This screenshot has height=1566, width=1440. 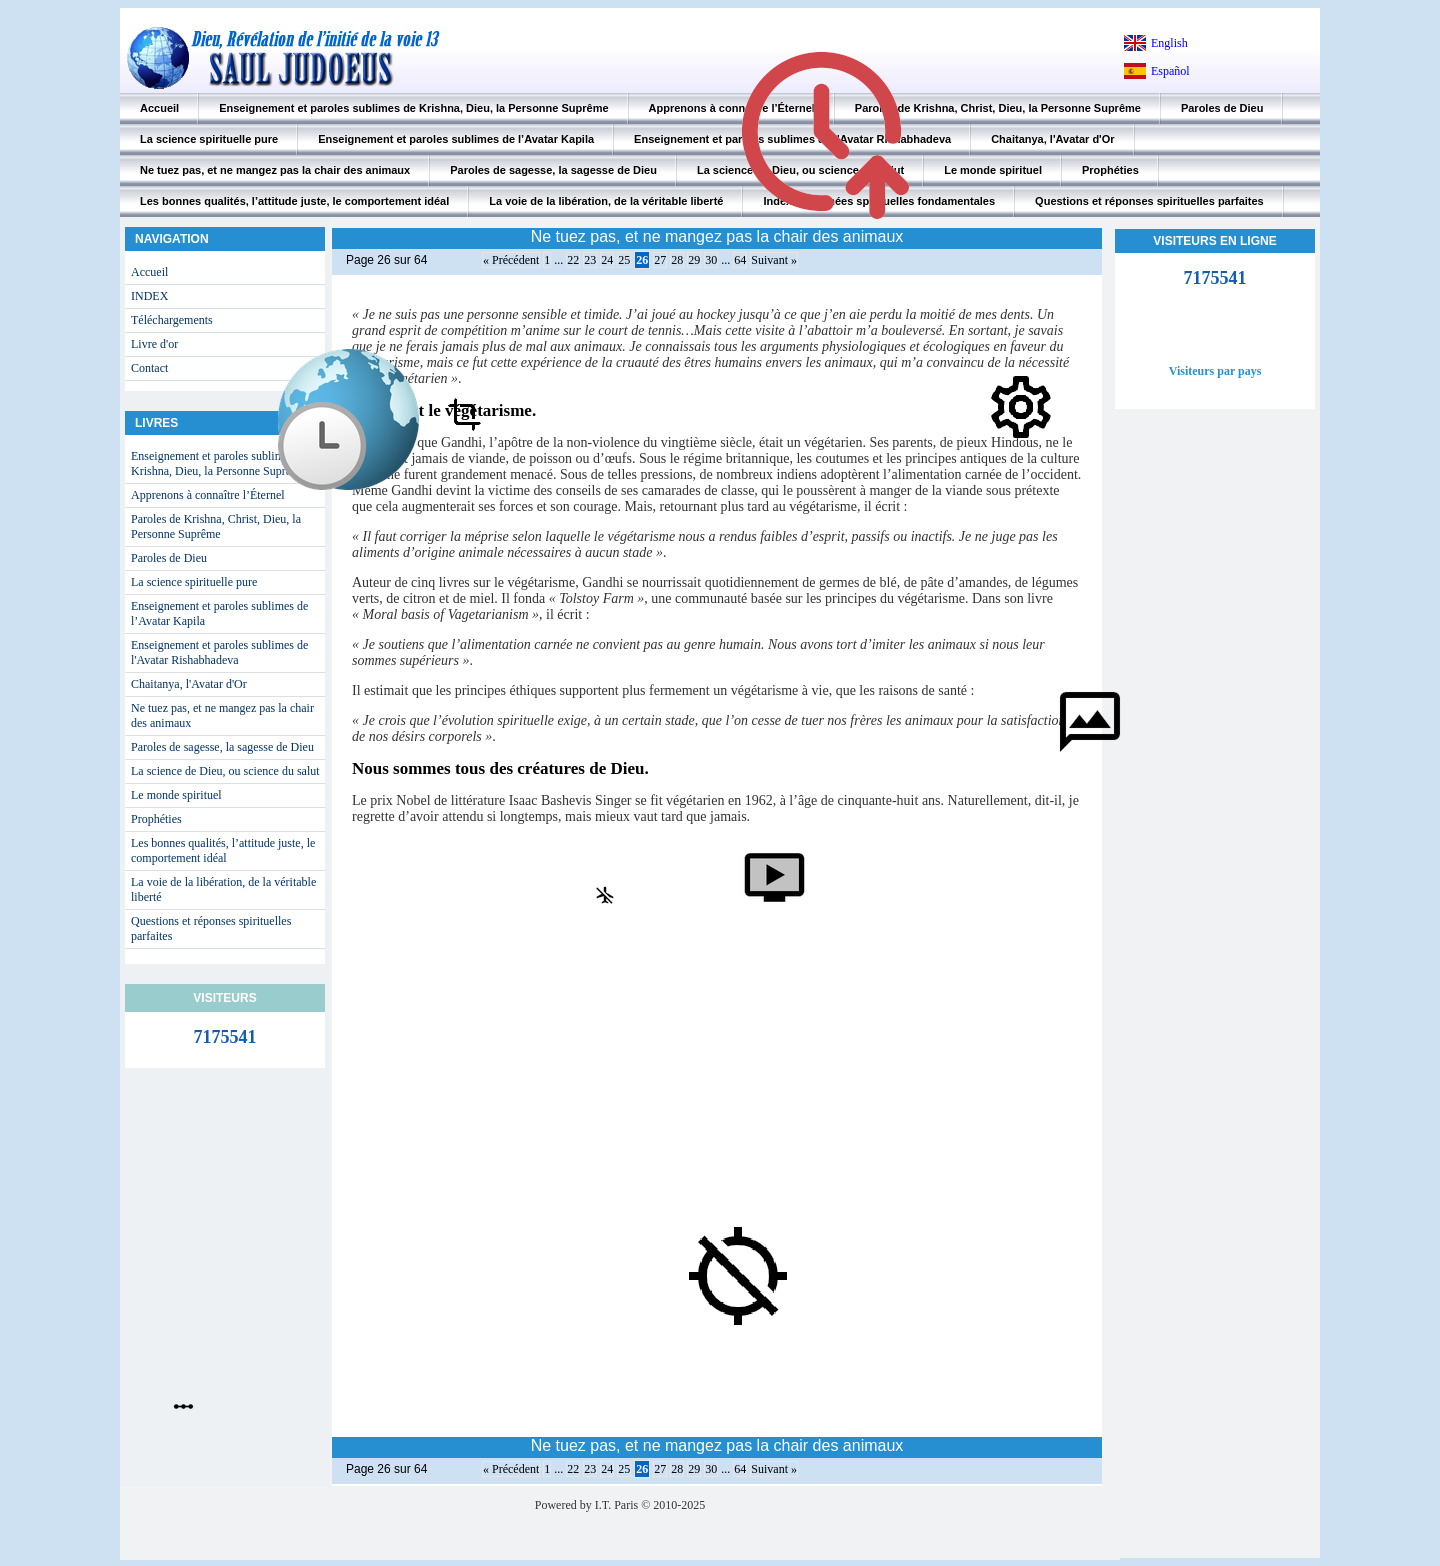 What do you see at coordinates (464, 414) in the screenshot?
I see `crop an image` at bounding box center [464, 414].